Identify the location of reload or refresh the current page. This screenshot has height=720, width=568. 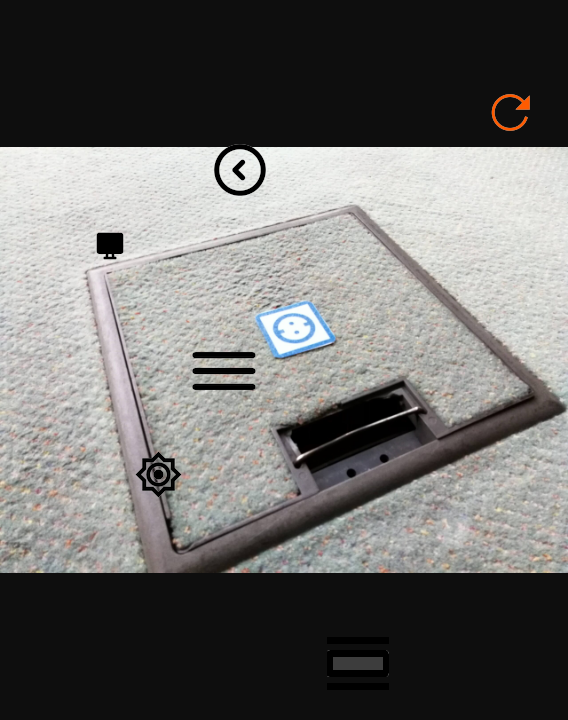
(511, 112).